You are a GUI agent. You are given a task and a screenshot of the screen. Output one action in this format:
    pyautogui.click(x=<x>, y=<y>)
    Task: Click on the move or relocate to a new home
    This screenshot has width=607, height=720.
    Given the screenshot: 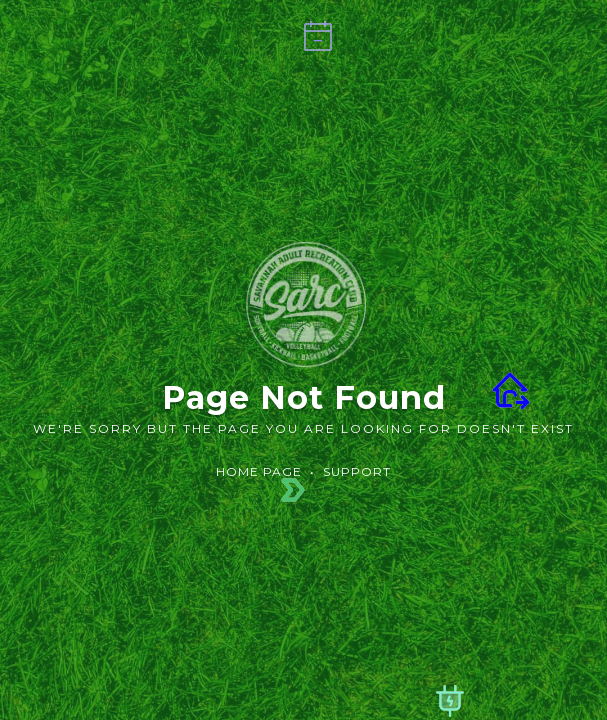 What is the action you would take?
    pyautogui.click(x=510, y=390)
    